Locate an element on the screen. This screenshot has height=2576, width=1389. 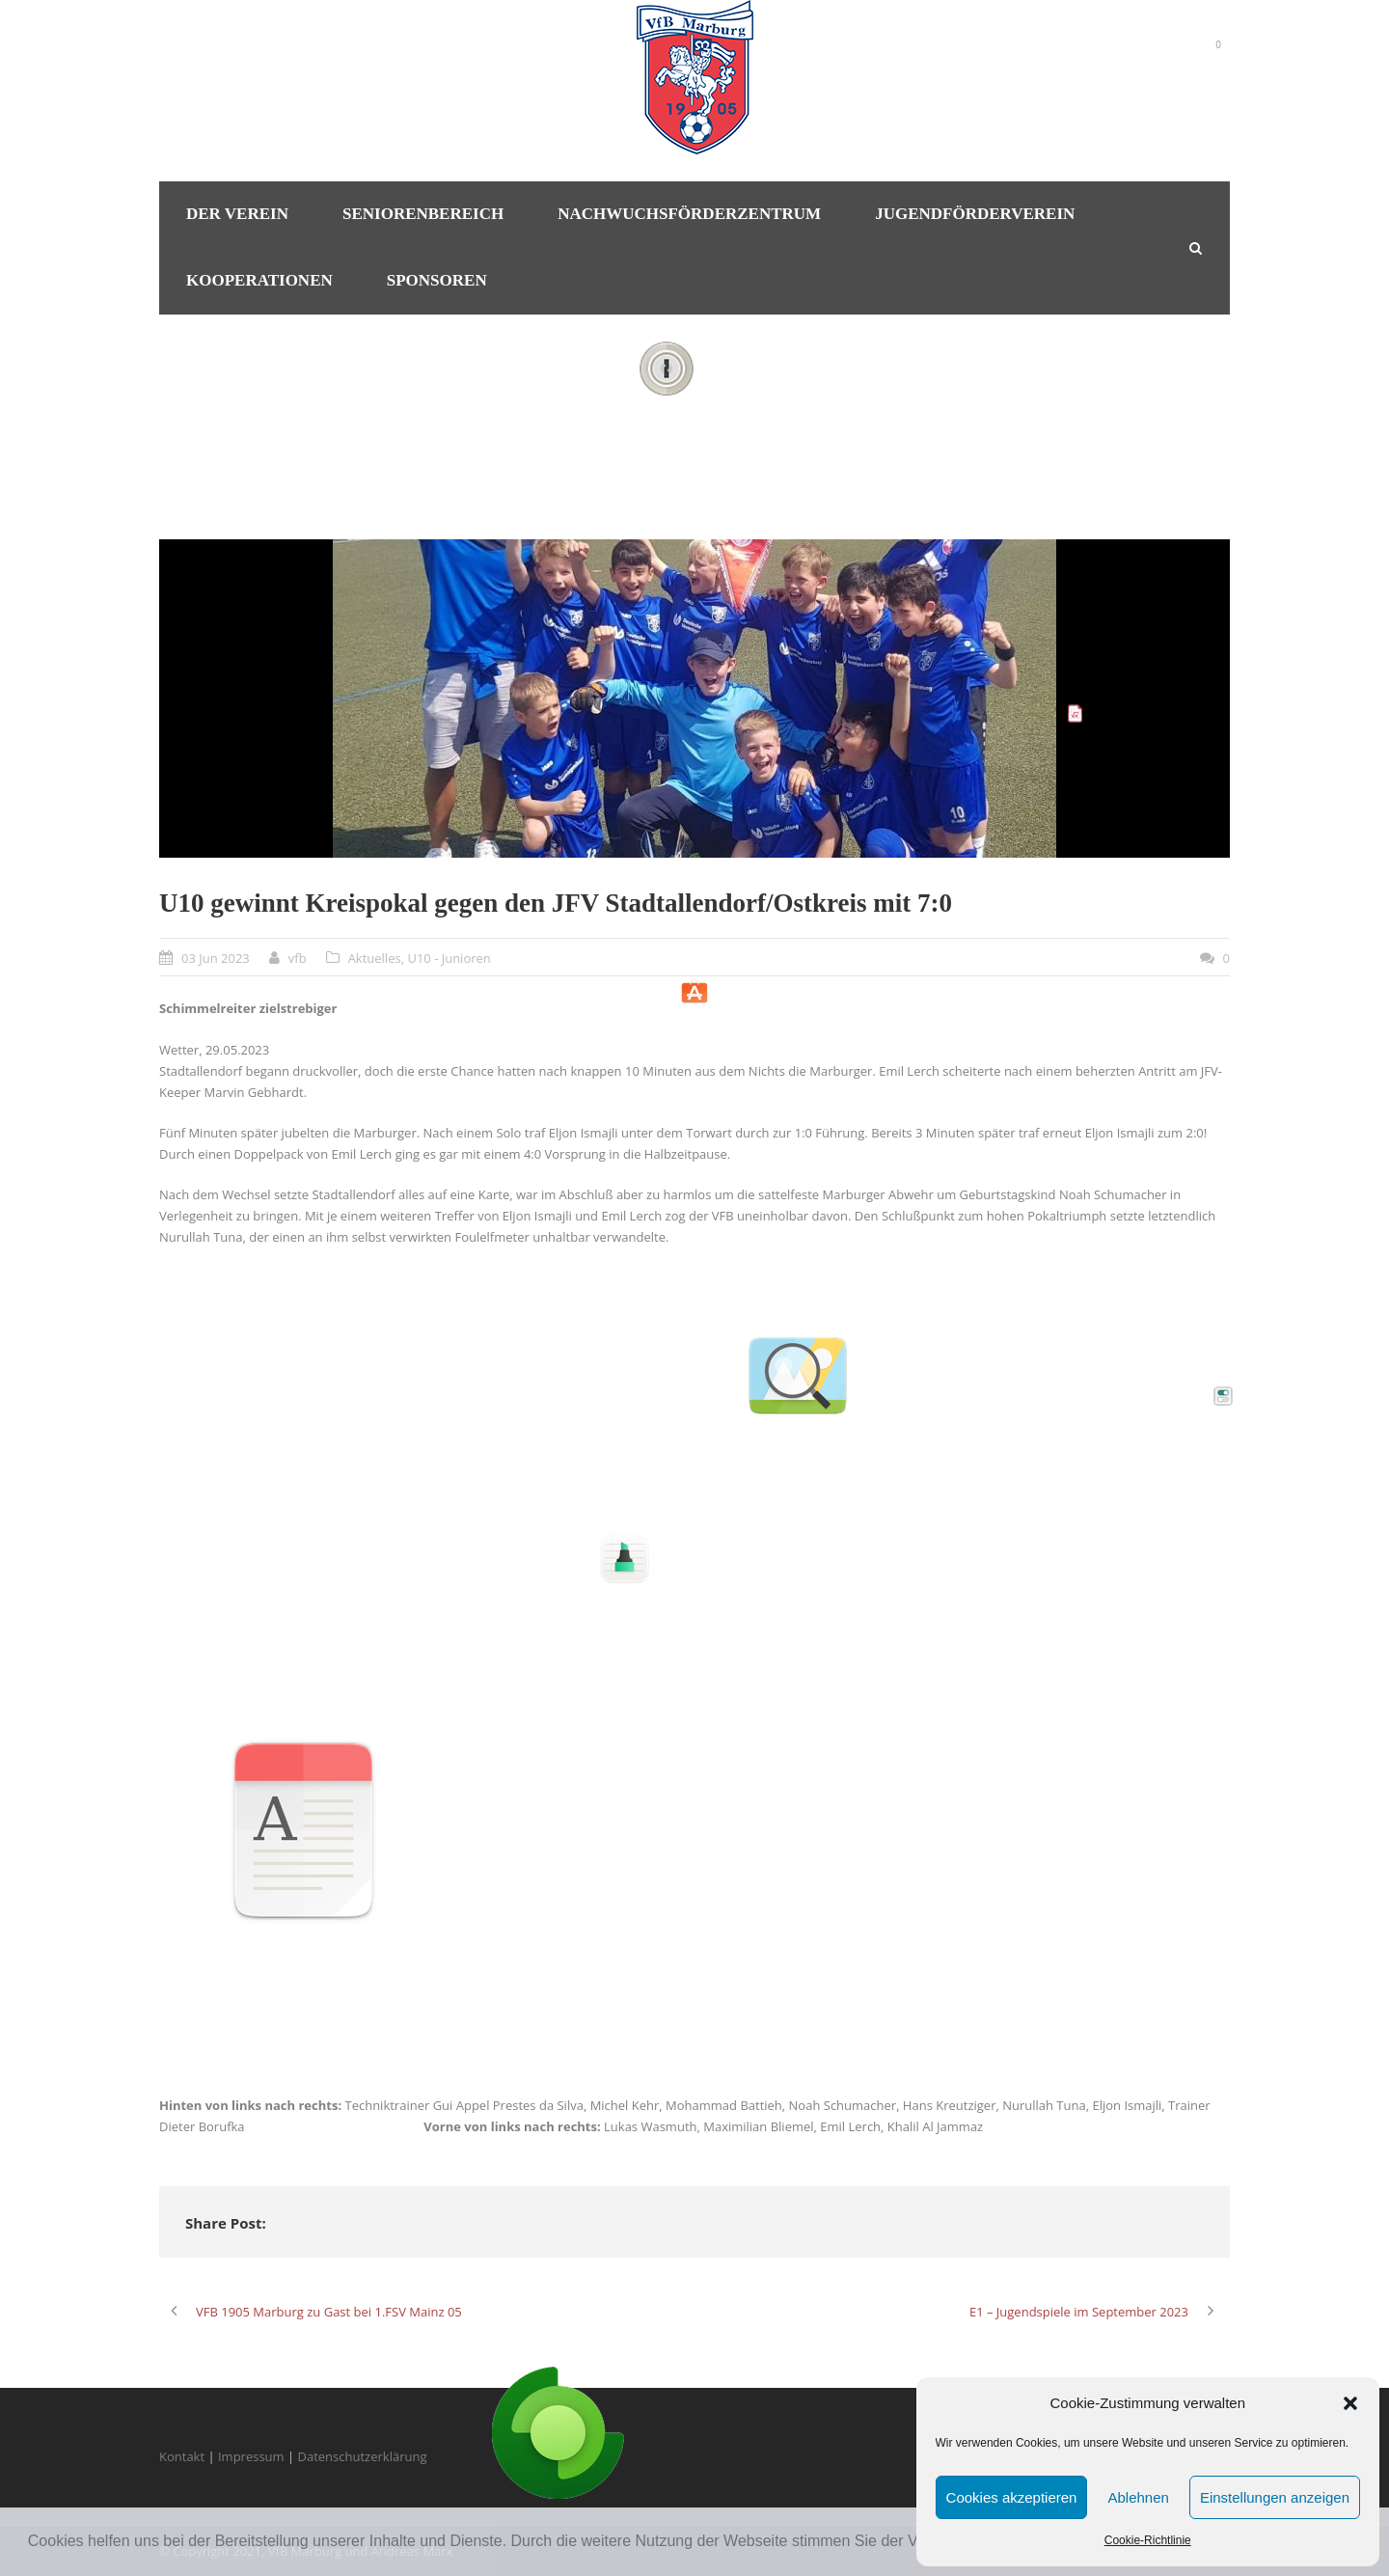
open desktop preferences or settings is located at coordinates (1223, 1396).